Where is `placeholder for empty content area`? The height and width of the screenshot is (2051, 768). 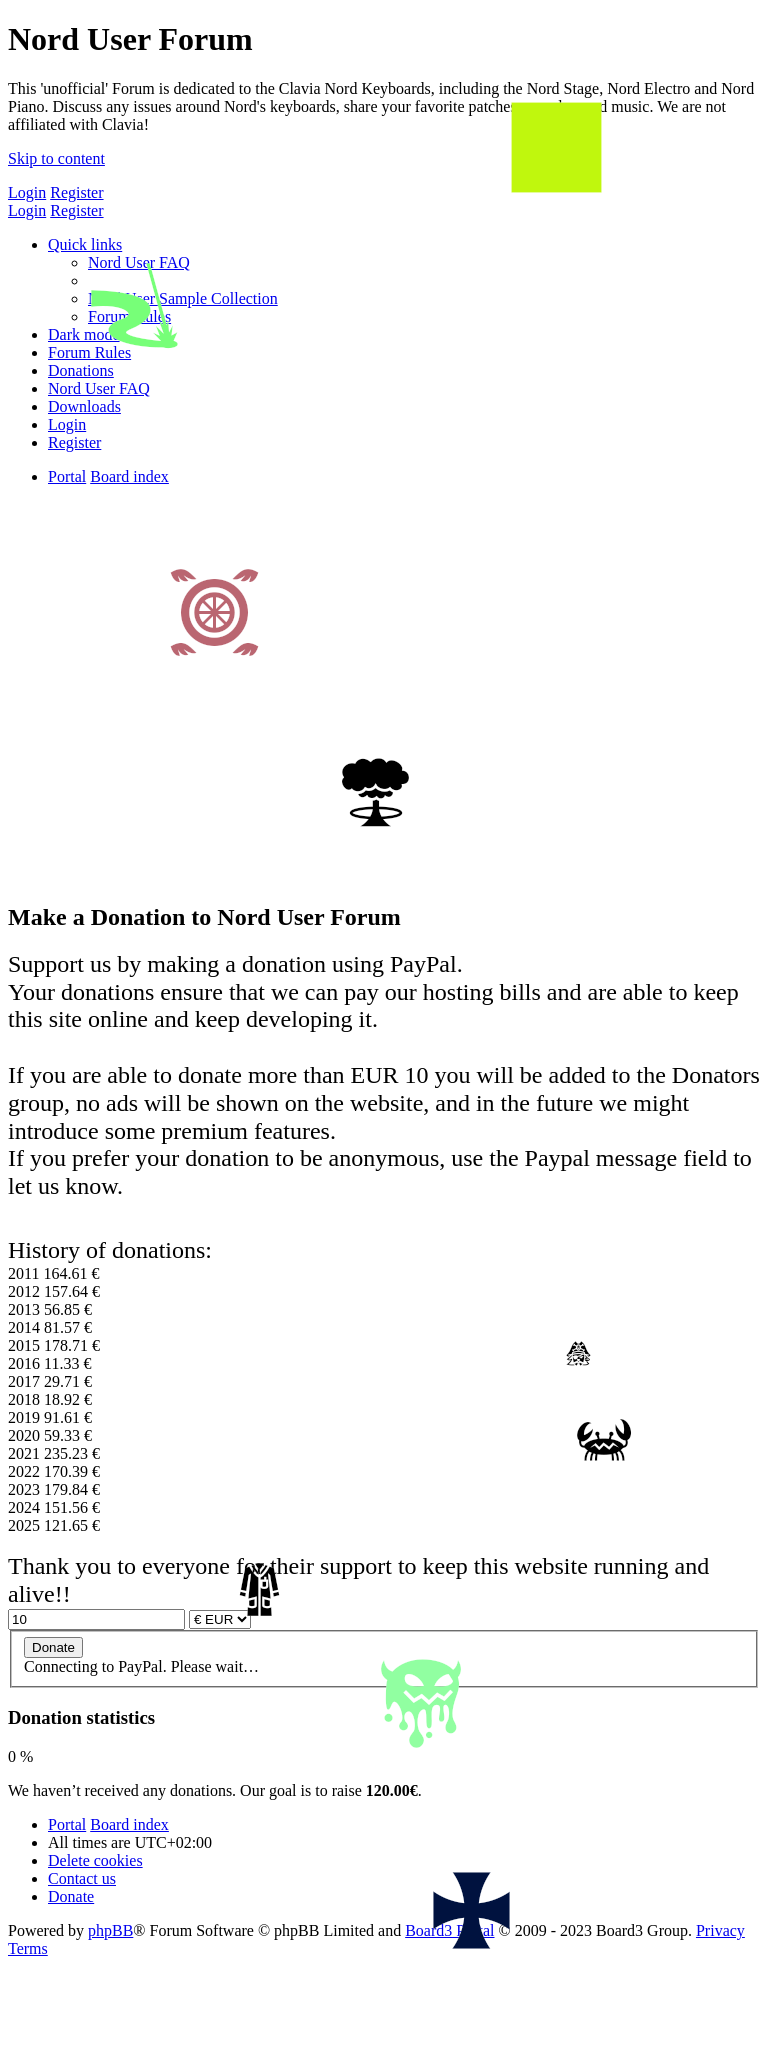 placeholder for empty content area is located at coordinates (556, 147).